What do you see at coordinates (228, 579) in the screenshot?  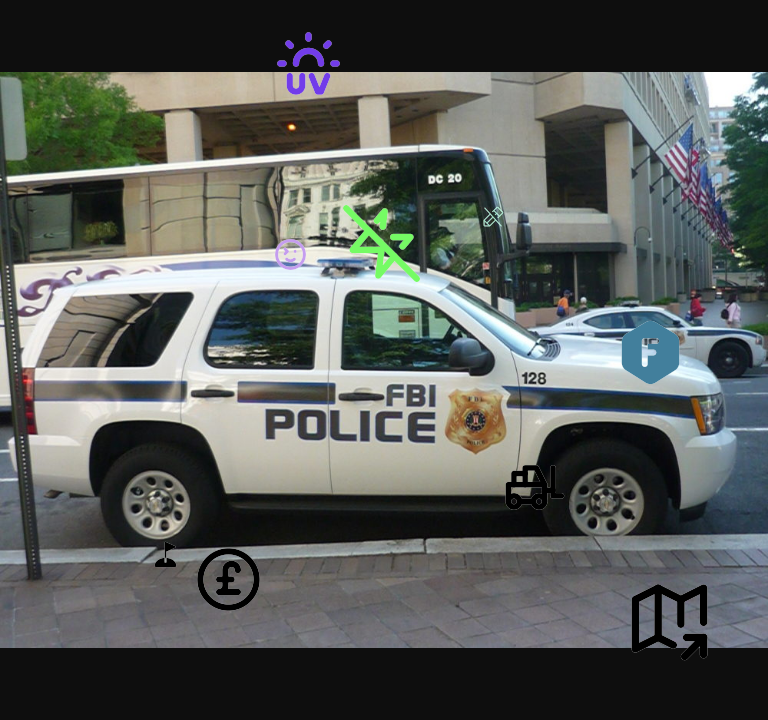 I see `view balance in british pounds` at bounding box center [228, 579].